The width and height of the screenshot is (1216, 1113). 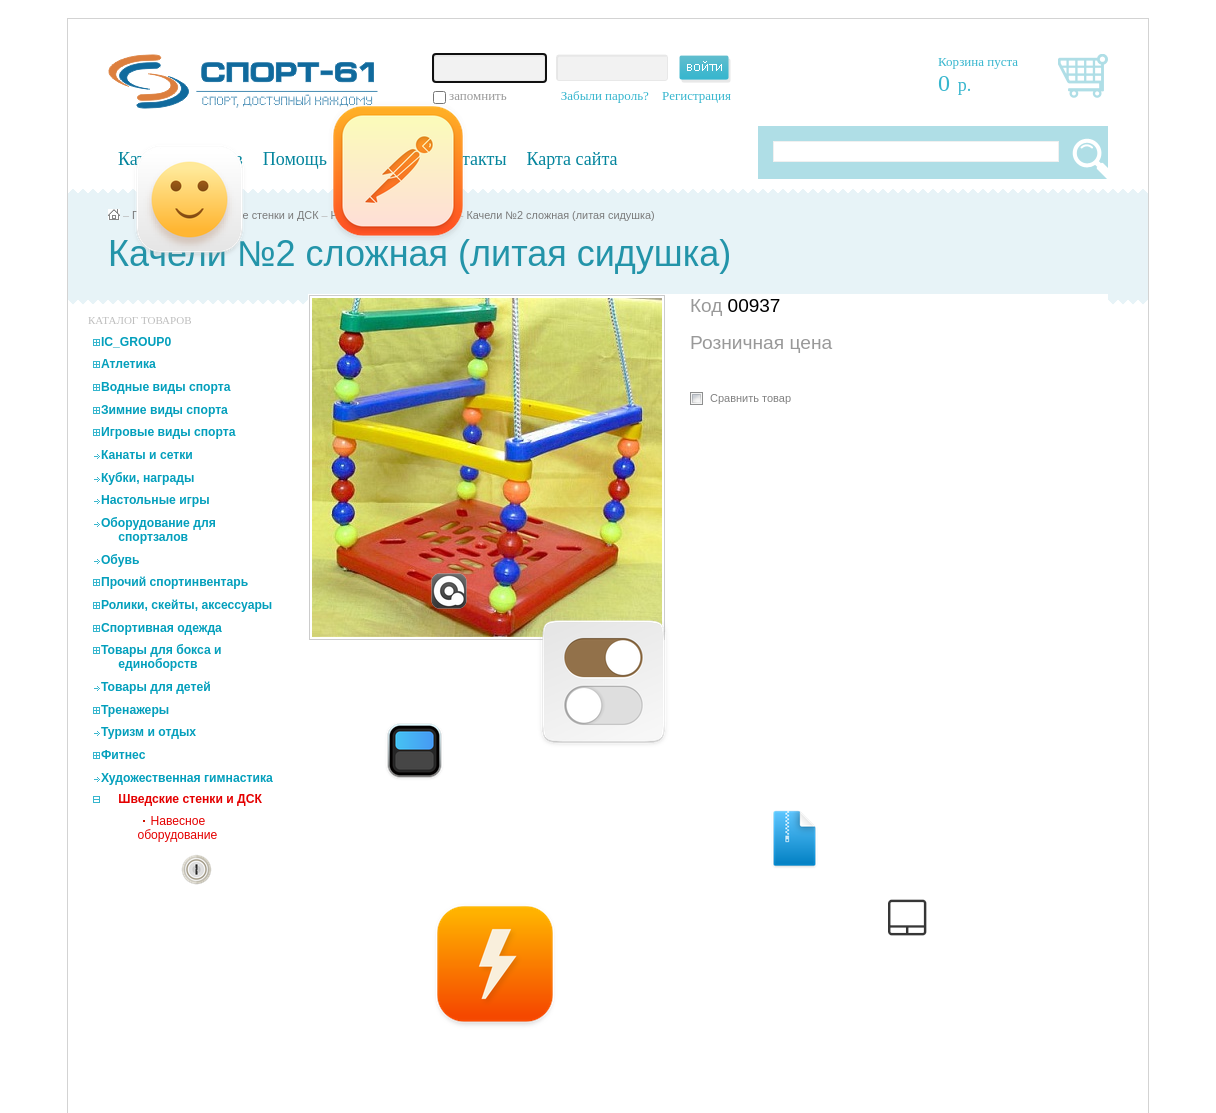 I want to click on open newsflash rss reader app, so click(x=495, y=964).